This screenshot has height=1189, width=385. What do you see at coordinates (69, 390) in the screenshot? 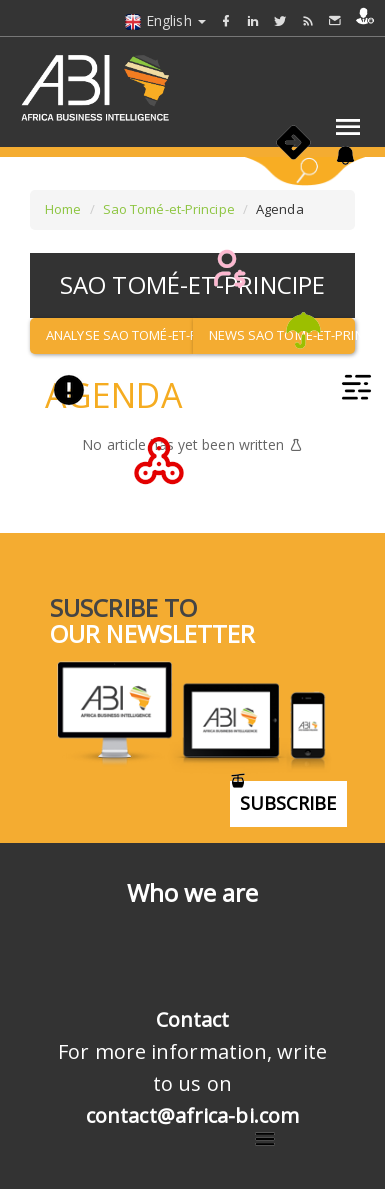
I see `indicates an error or problem has occurred` at bounding box center [69, 390].